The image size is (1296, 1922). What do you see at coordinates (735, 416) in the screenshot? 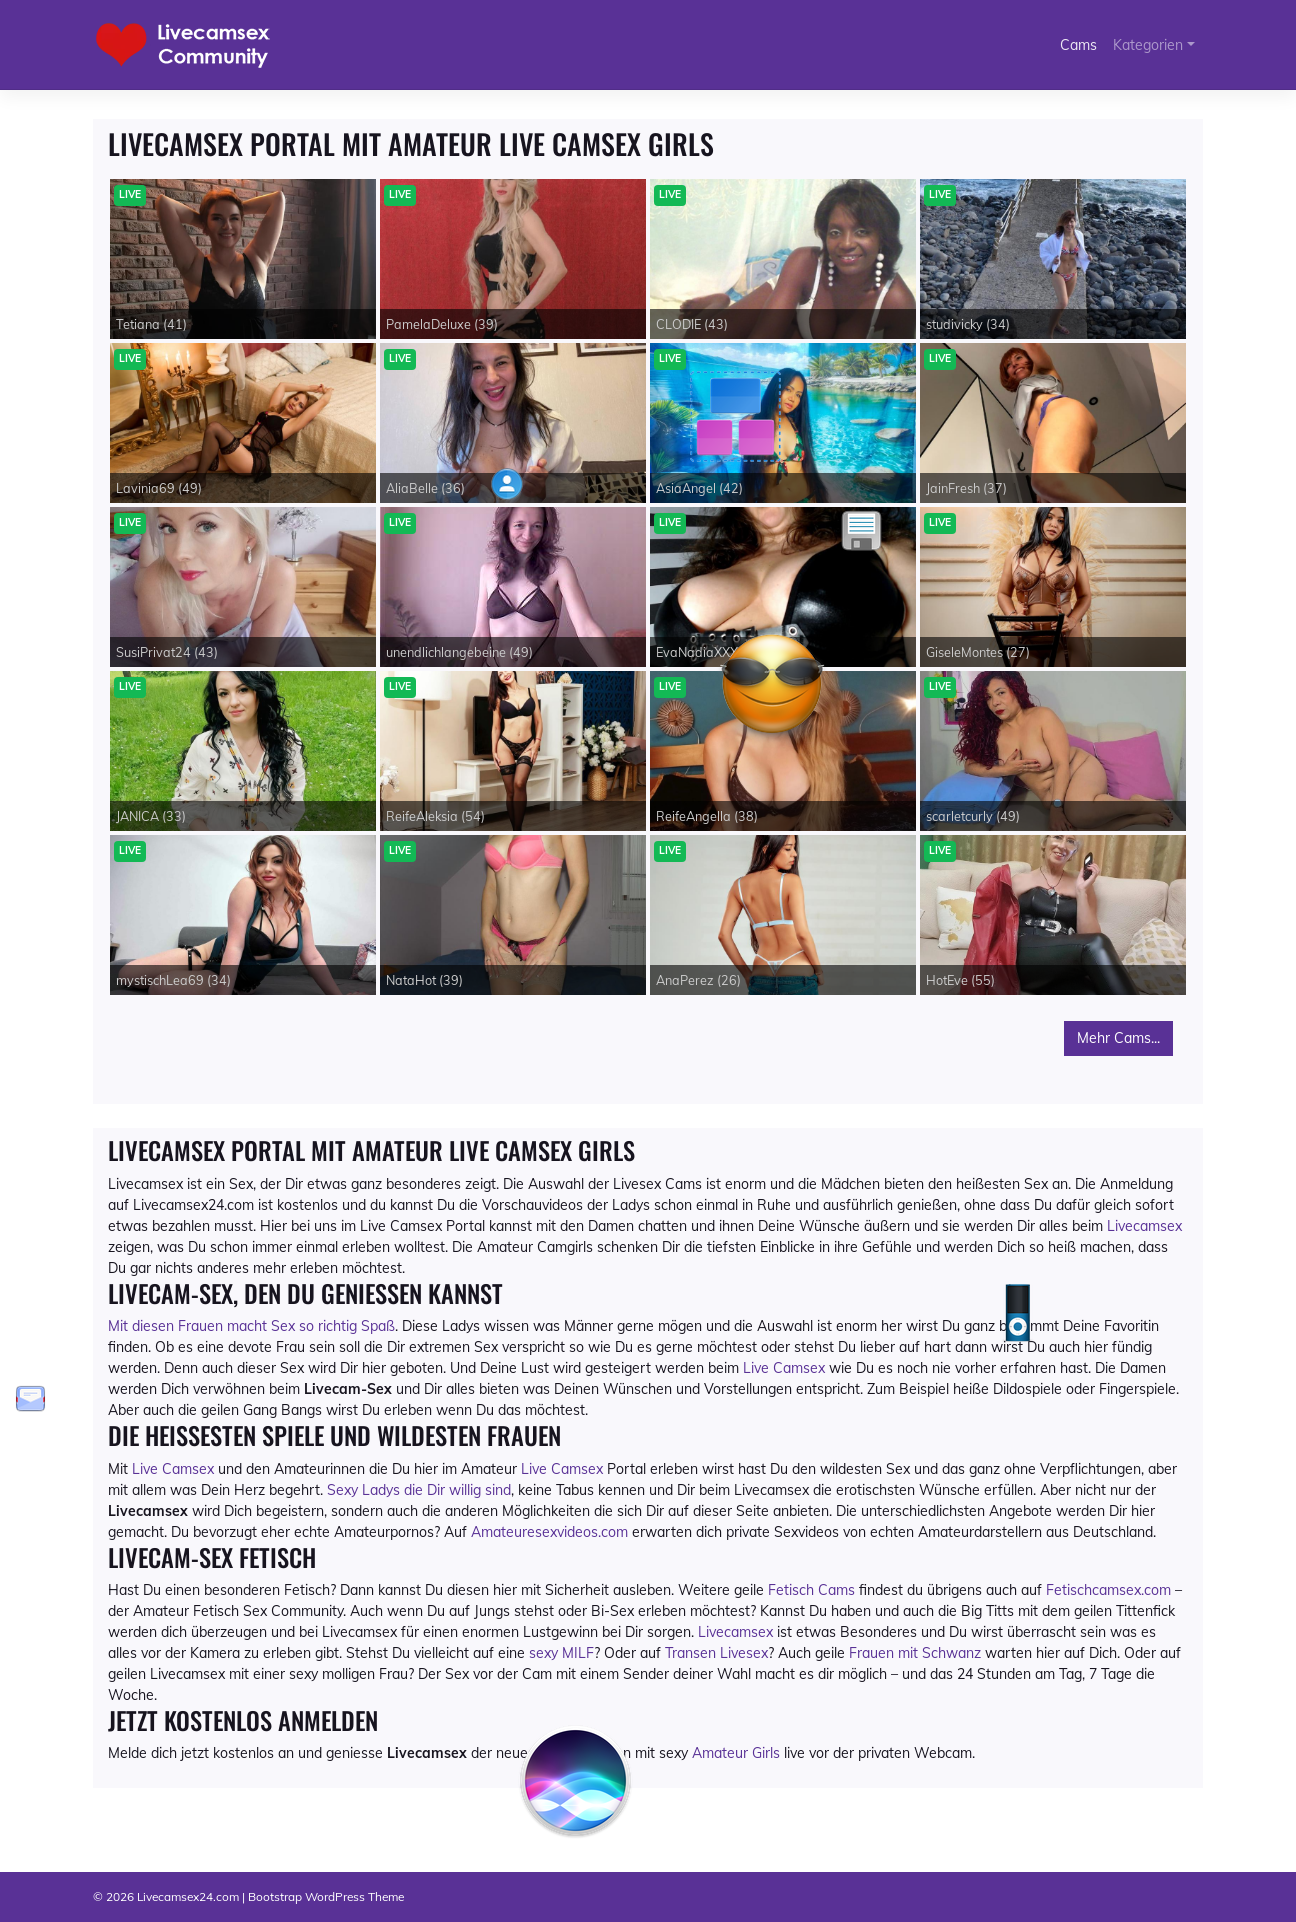
I see `select all items in the current view` at bounding box center [735, 416].